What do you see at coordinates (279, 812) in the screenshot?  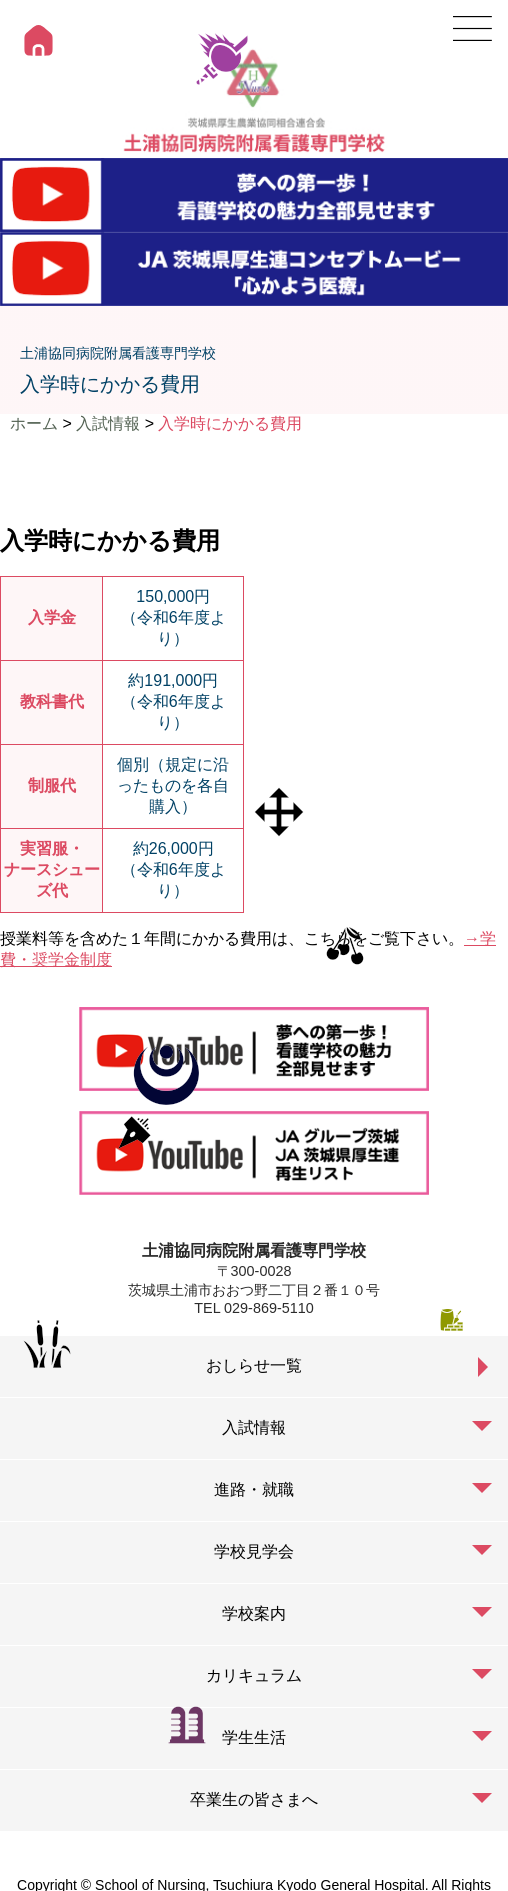 I see `move or reposition an element` at bounding box center [279, 812].